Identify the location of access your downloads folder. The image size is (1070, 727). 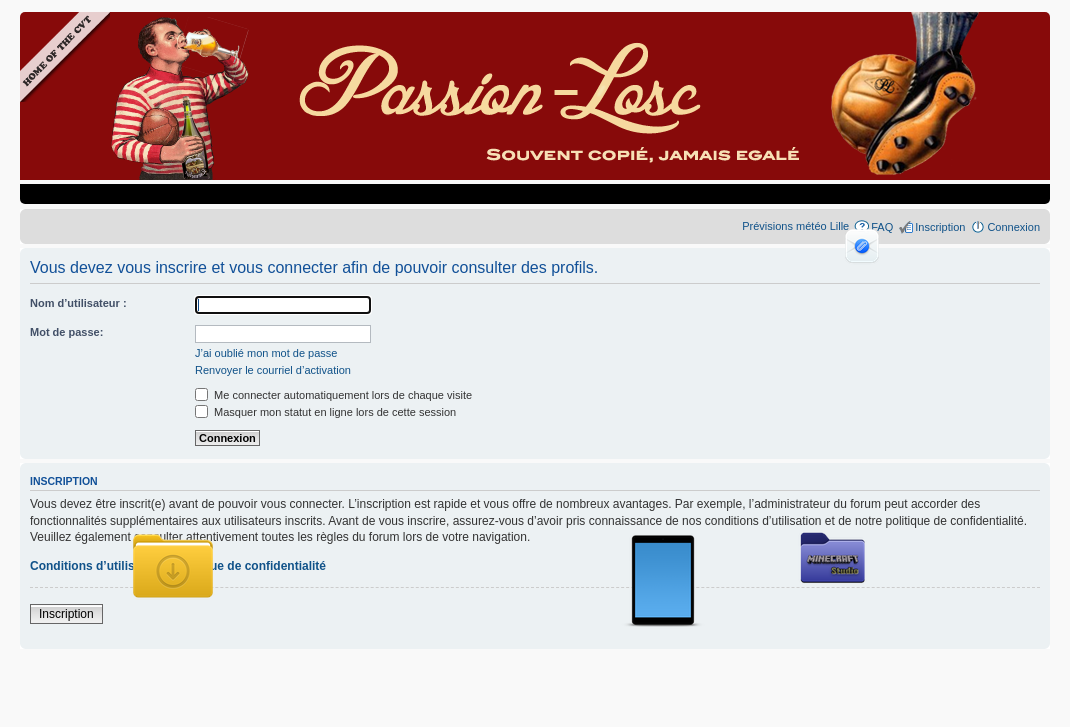
(173, 566).